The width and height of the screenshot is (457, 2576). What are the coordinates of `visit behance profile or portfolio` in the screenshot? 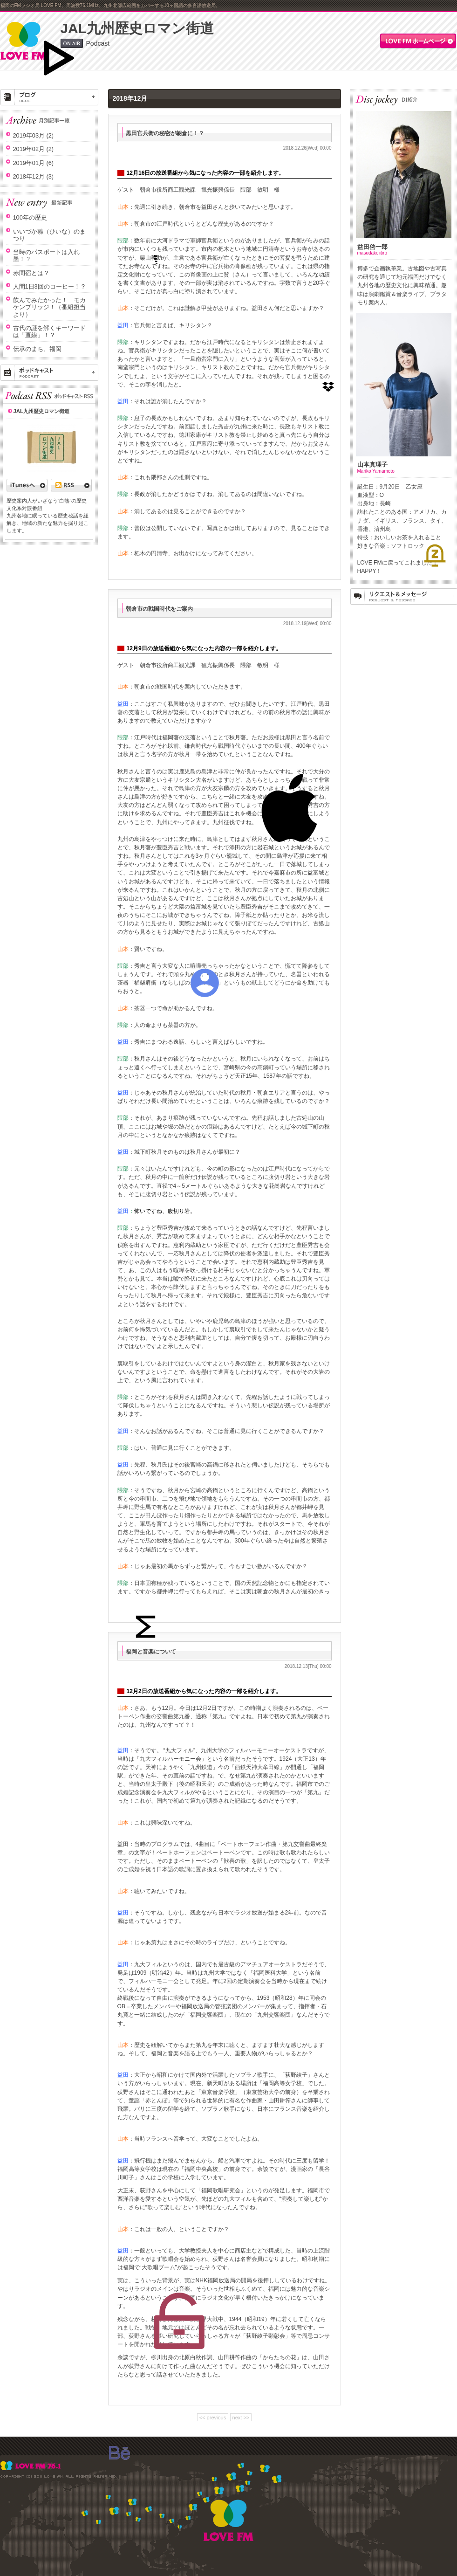 It's located at (119, 2452).